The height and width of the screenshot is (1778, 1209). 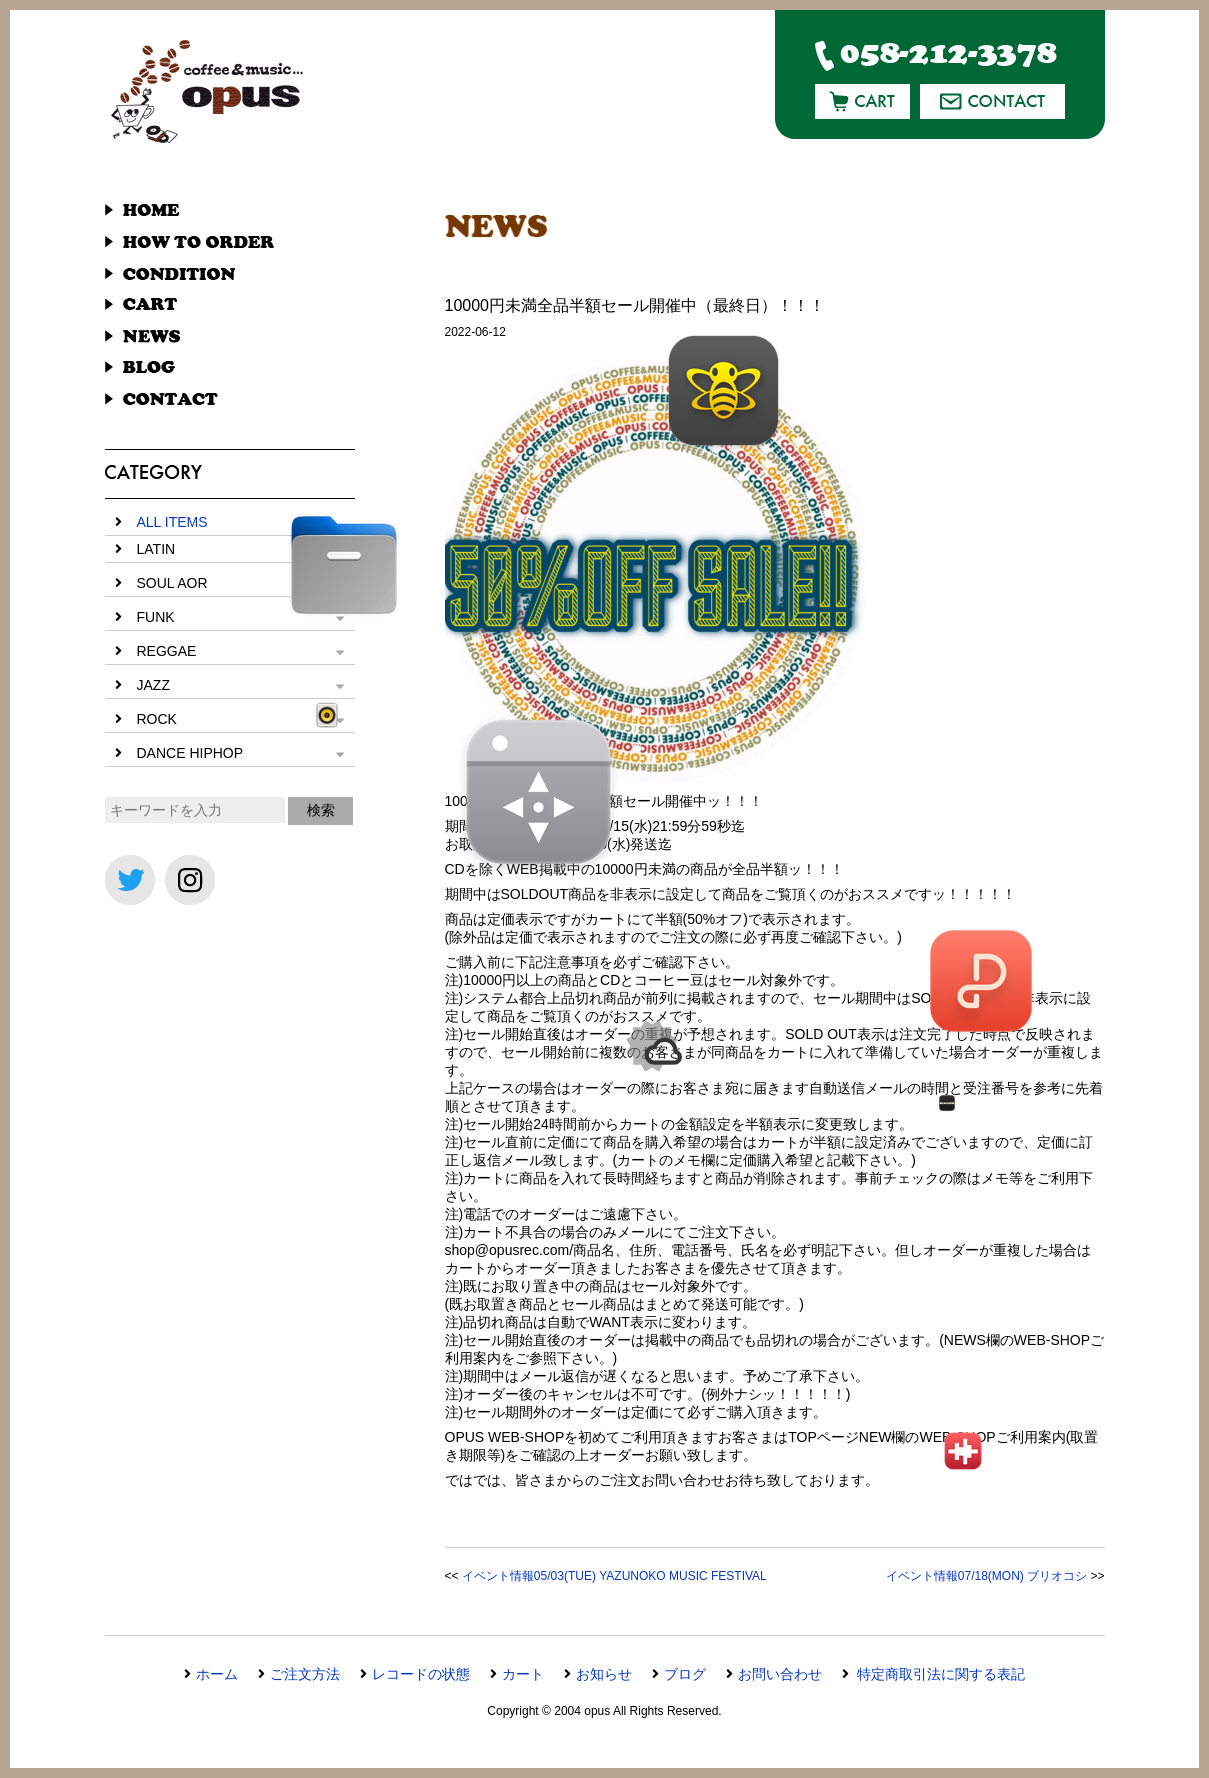 What do you see at coordinates (723, 390) in the screenshot?
I see `open freeplane mind mapping application` at bounding box center [723, 390].